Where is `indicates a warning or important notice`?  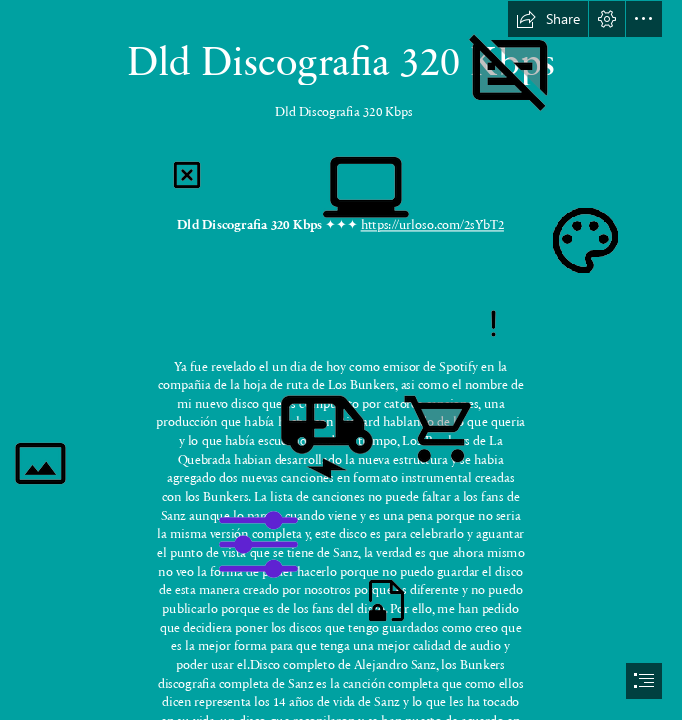
indicates a warning or important notice is located at coordinates (493, 323).